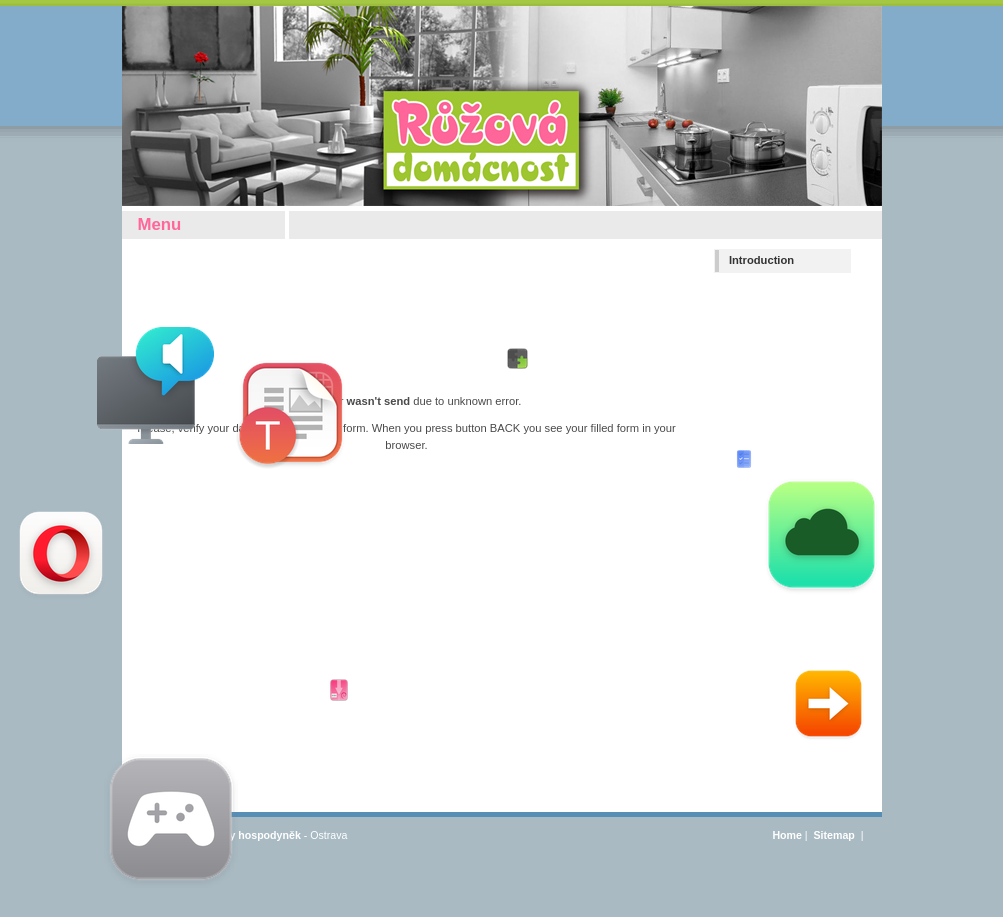 The width and height of the screenshot is (1003, 917). I want to click on open synaptic package manager, so click(339, 690).